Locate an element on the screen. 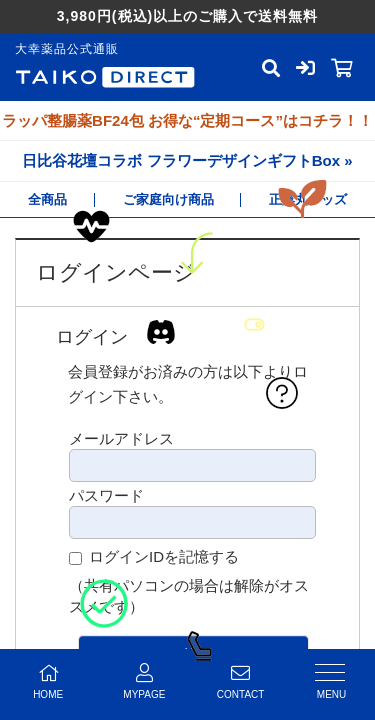 The width and height of the screenshot is (375, 720). view health or fitness tracking data is located at coordinates (91, 226).